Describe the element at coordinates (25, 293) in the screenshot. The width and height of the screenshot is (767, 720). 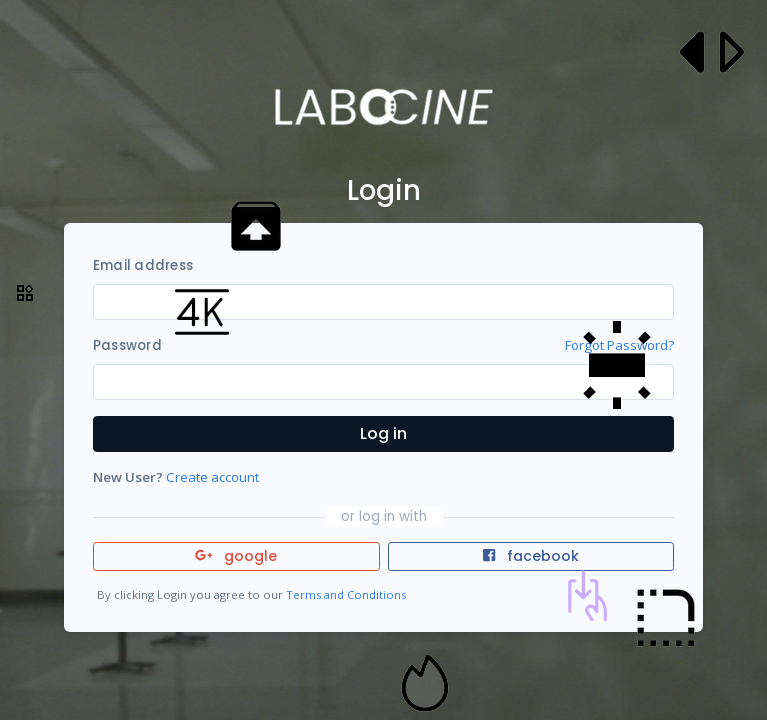
I see `access widgets or app shortcuts` at that location.